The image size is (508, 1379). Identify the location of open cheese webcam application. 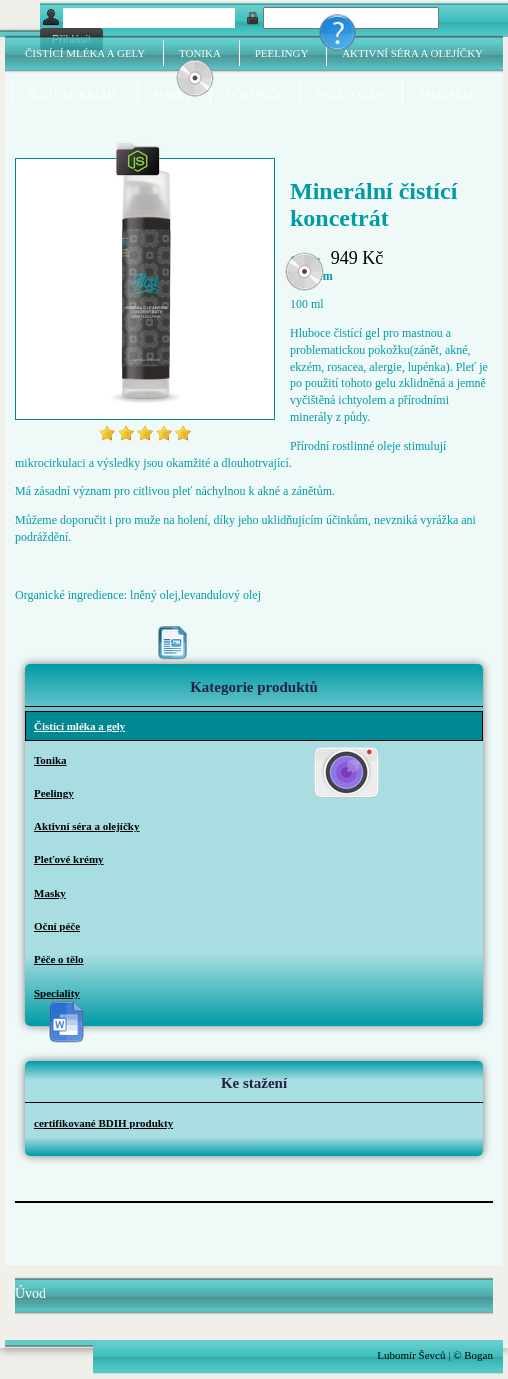
(346, 772).